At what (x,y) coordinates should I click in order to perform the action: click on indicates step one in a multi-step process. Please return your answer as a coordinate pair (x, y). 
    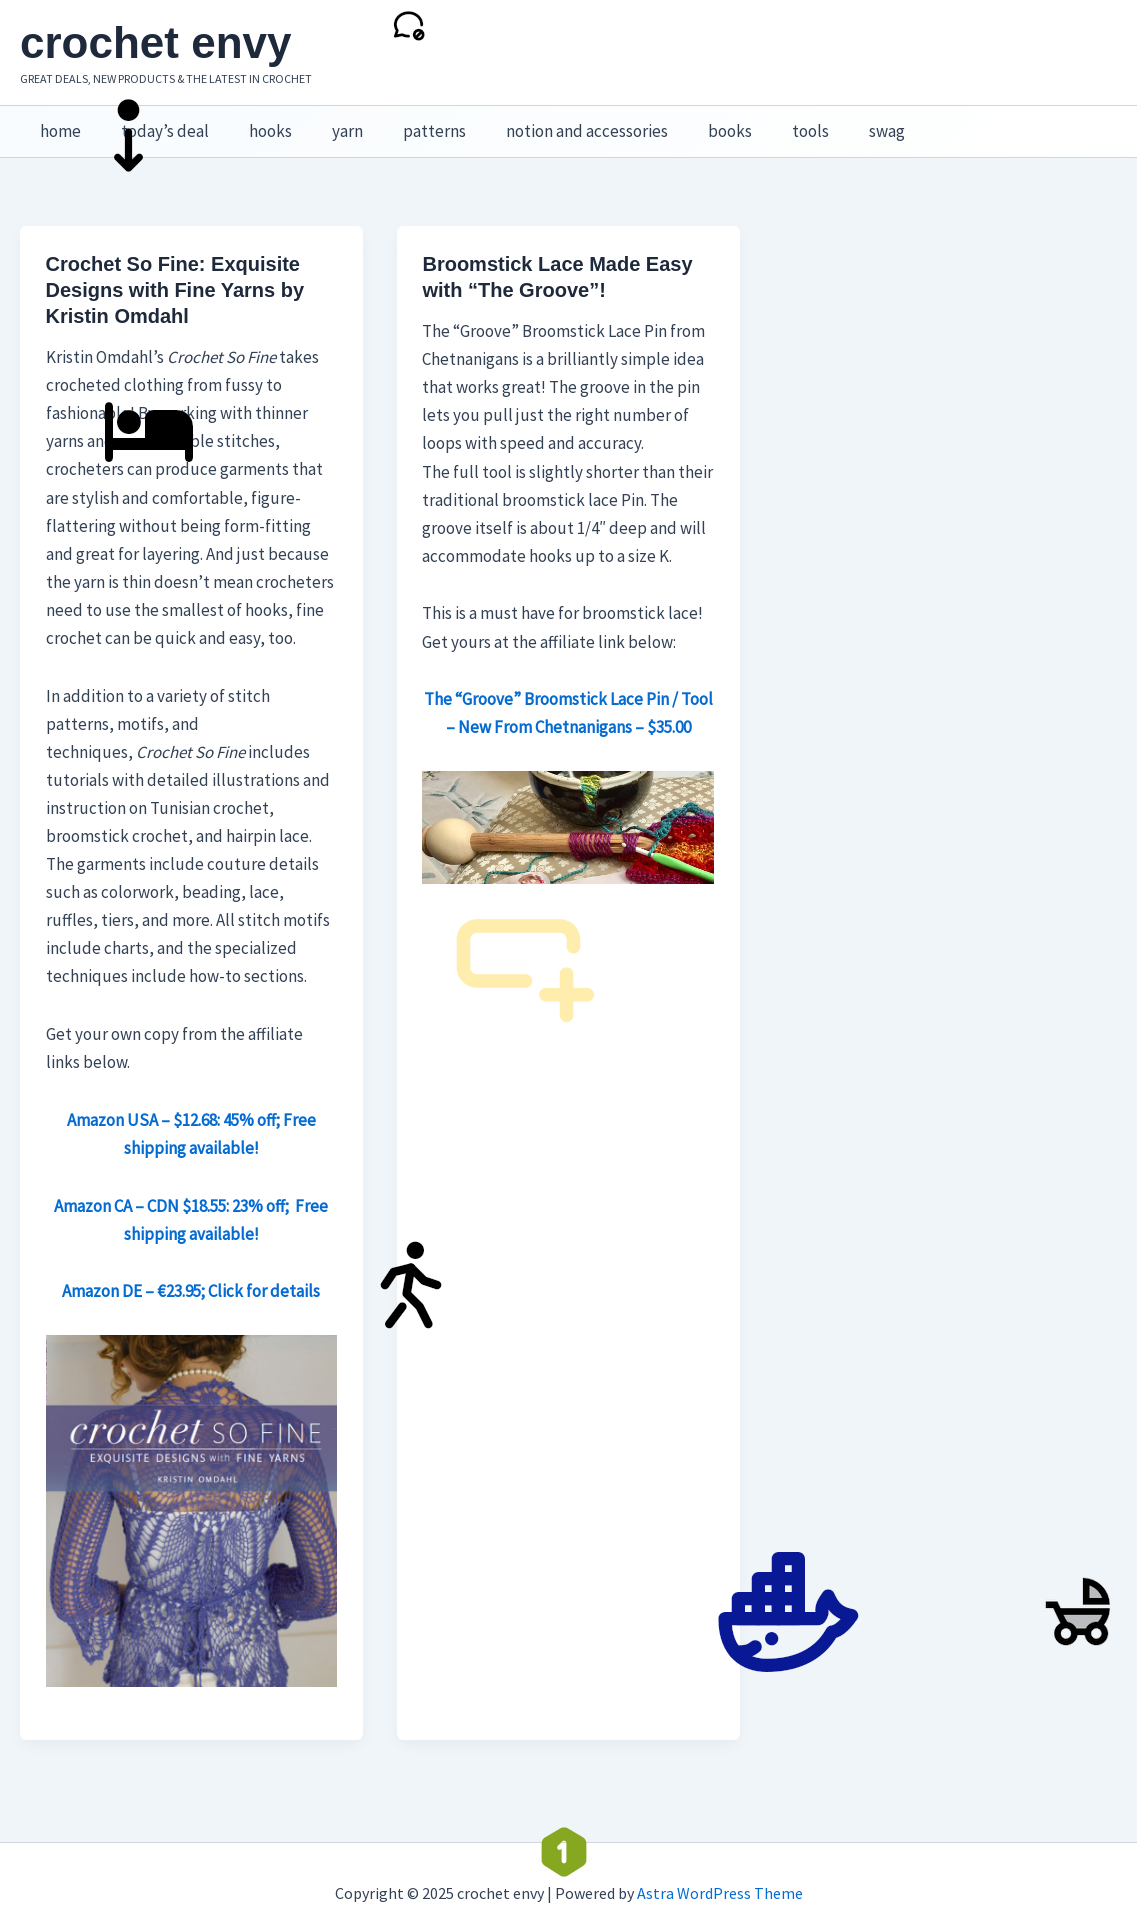
    Looking at the image, I should click on (564, 1852).